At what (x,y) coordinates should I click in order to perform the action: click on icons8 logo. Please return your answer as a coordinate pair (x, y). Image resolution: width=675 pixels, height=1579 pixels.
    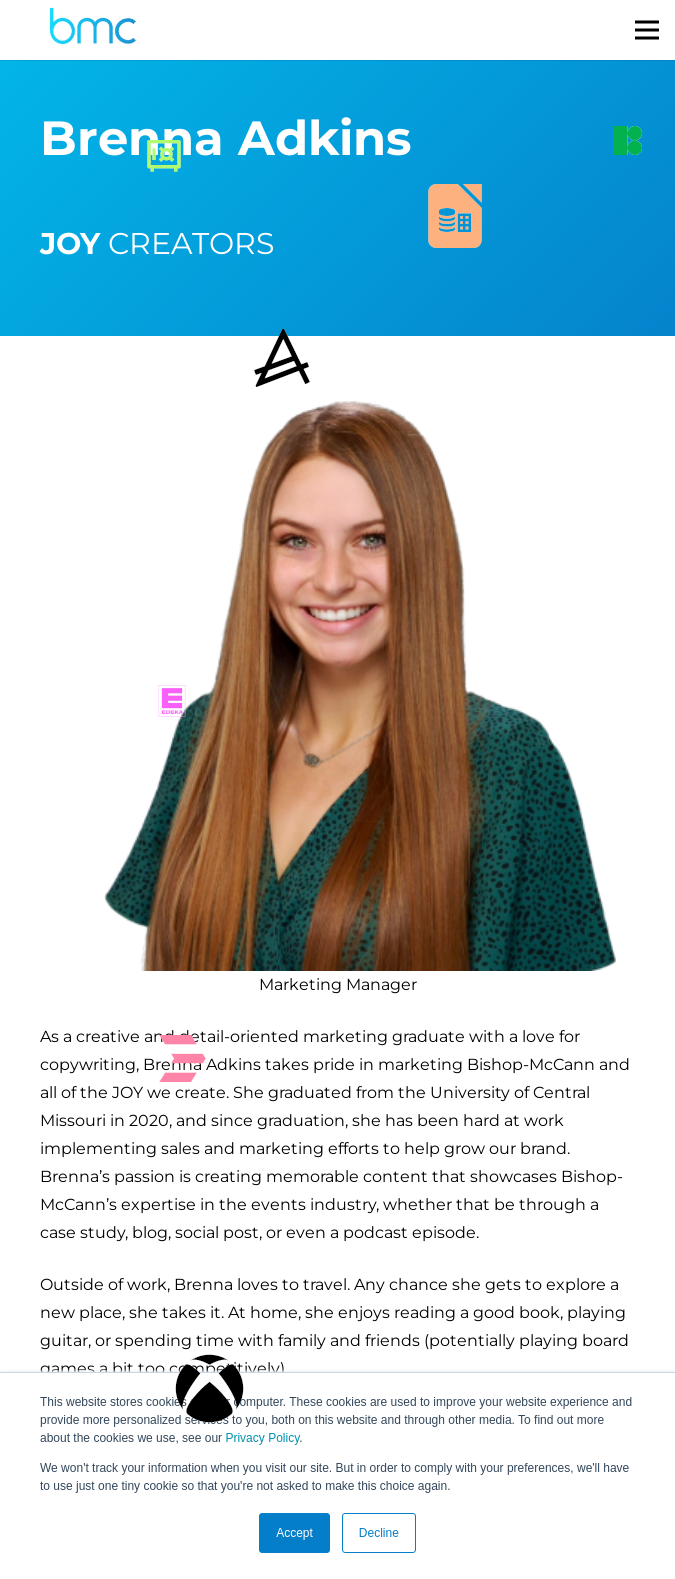
    Looking at the image, I should click on (627, 140).